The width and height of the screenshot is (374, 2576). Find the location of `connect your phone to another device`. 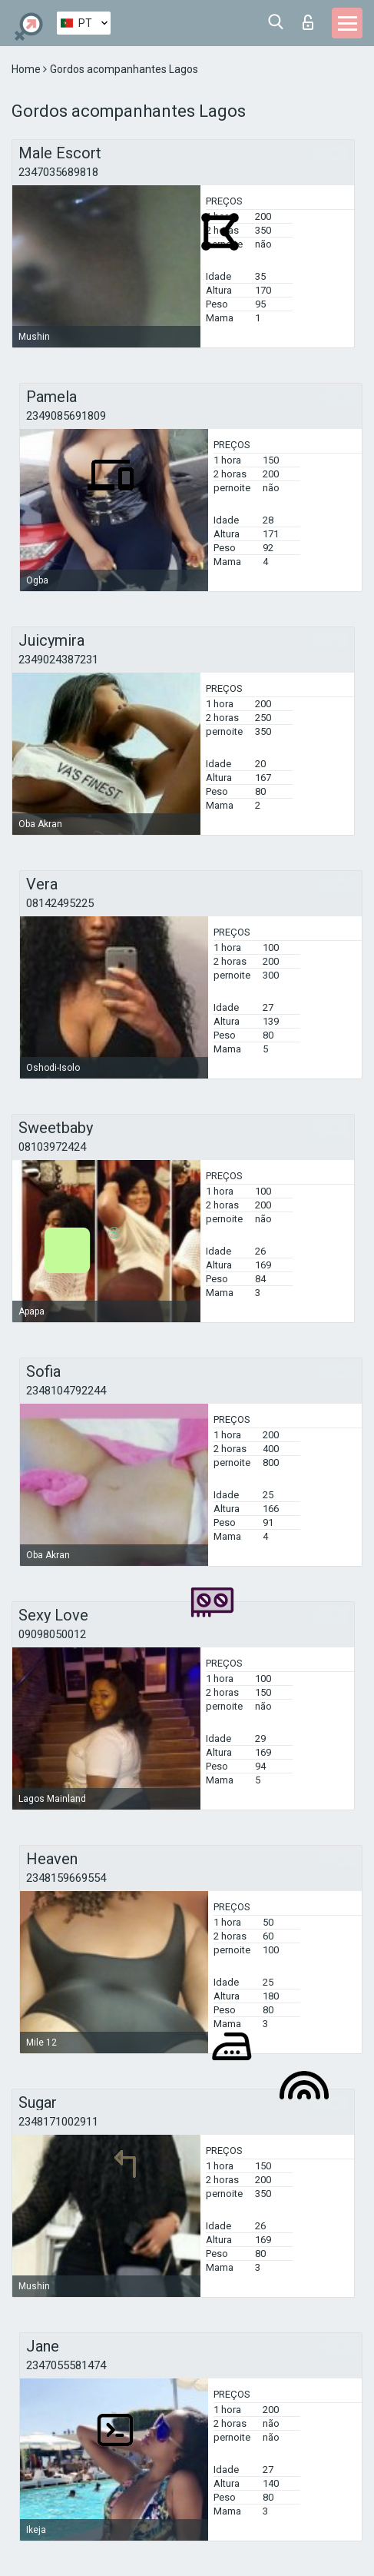

connect your phone to another device is located at coordinates (111, 475).